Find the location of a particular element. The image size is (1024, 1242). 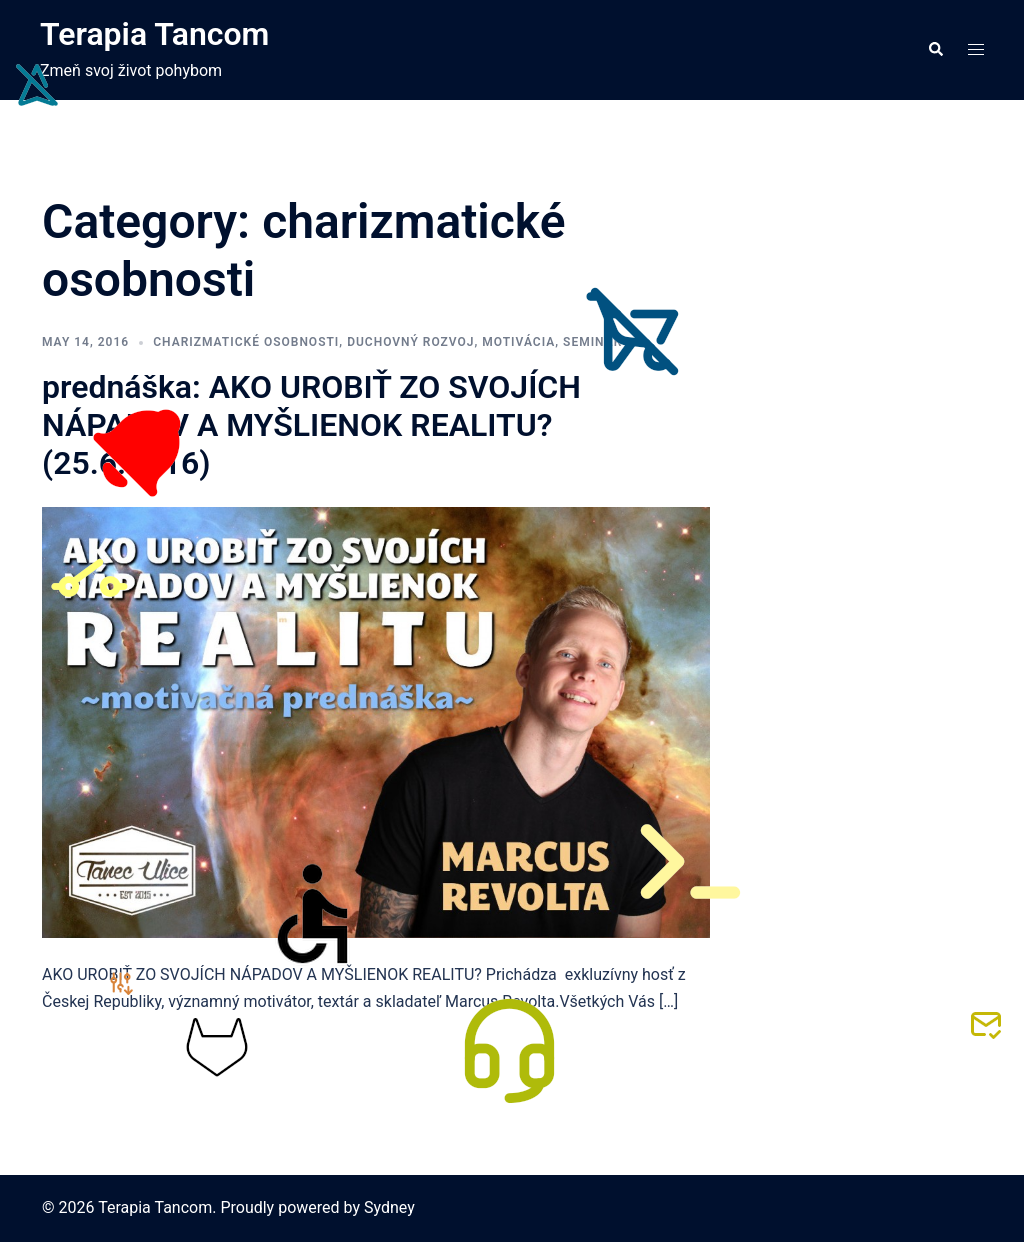

open command line or terminal is located at coordinates (690, 861).